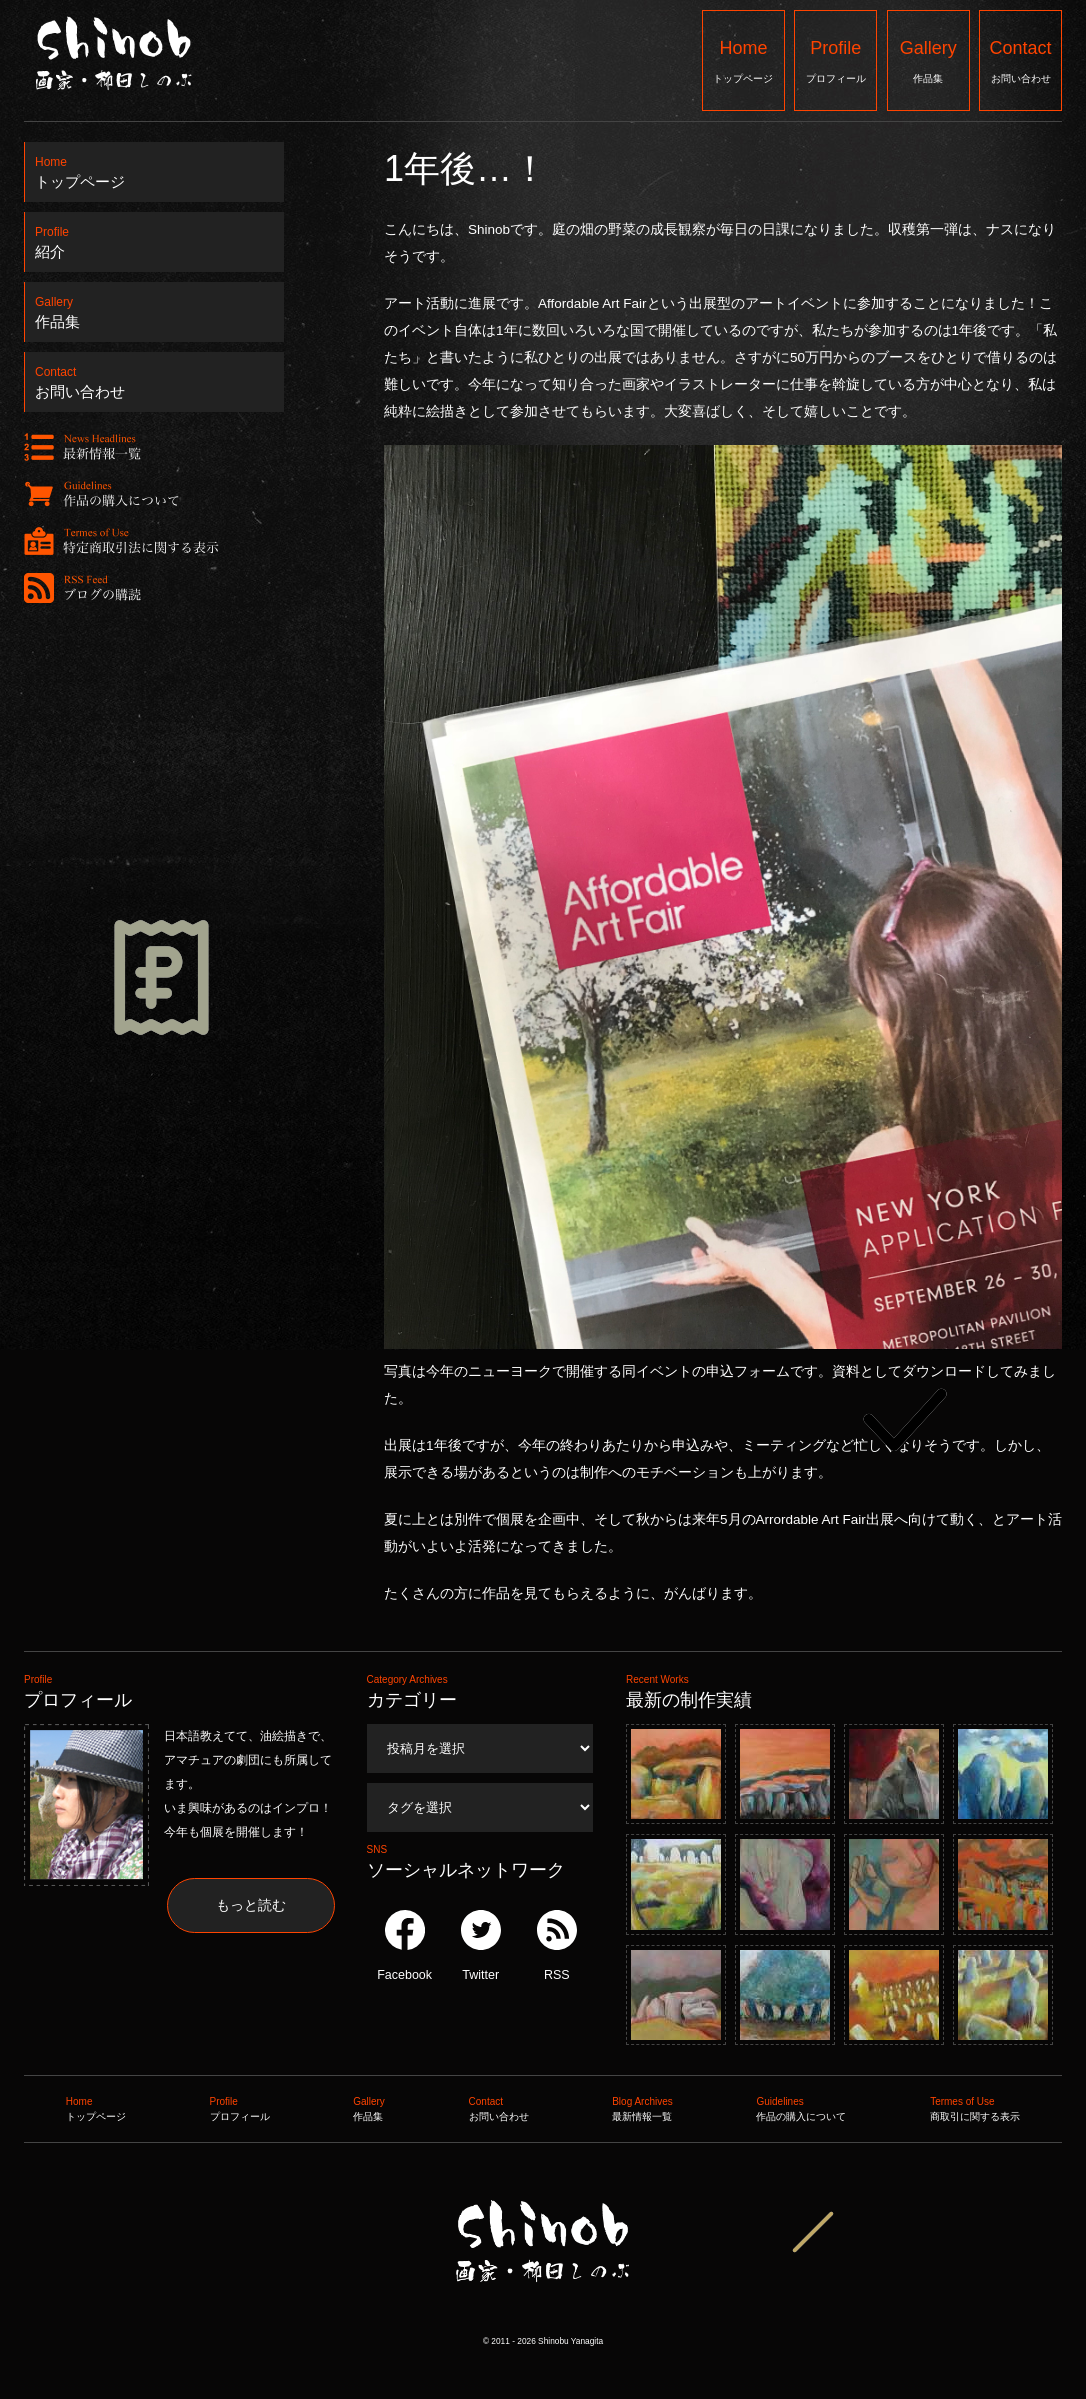  I want to click on indicates a disabled or unavailable feature, so click(813, 2232).